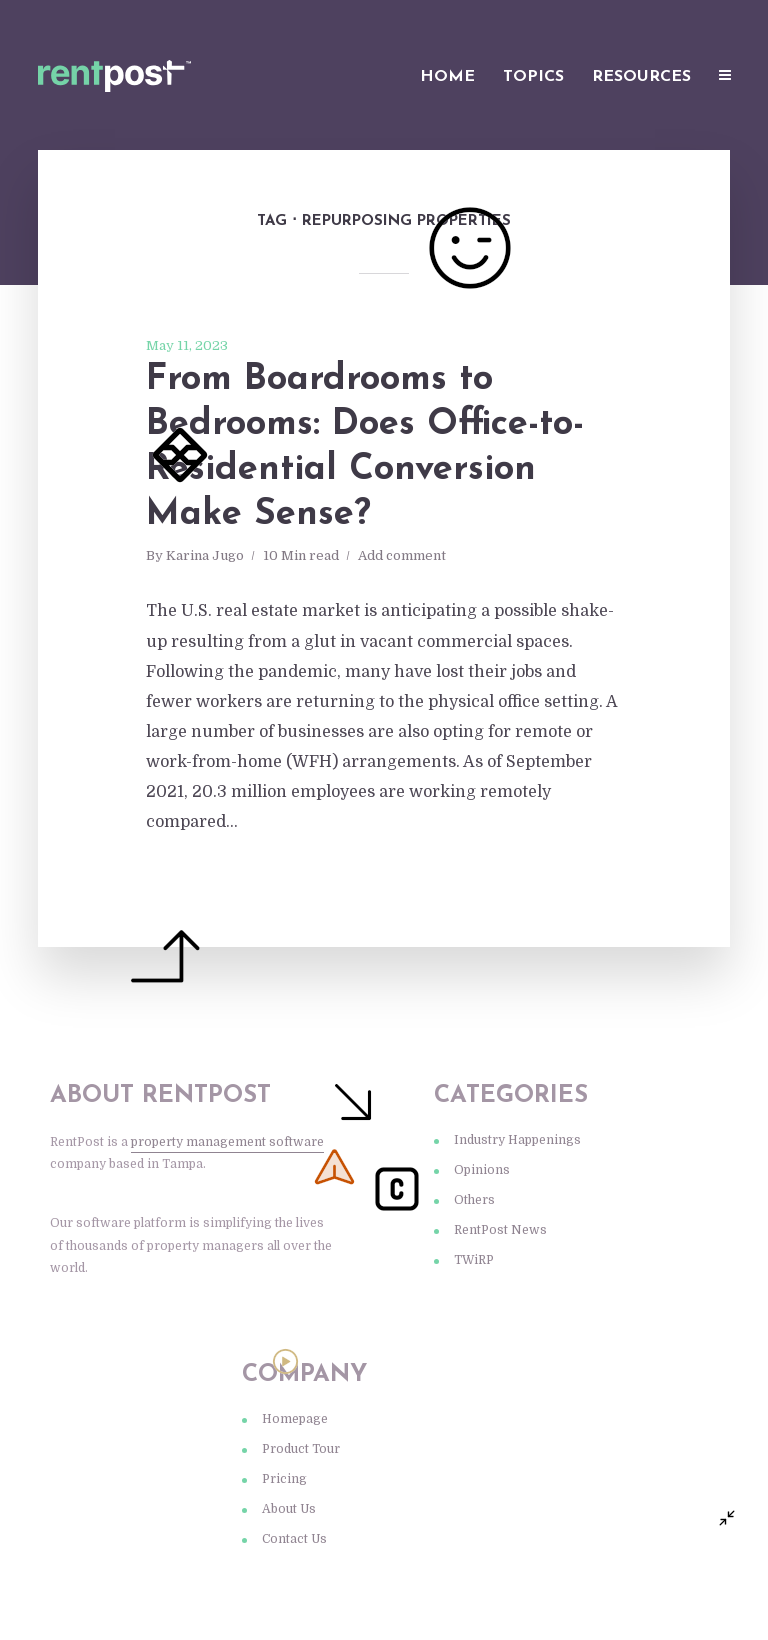  I want to click on move item up and to the right, so click(168, 959).